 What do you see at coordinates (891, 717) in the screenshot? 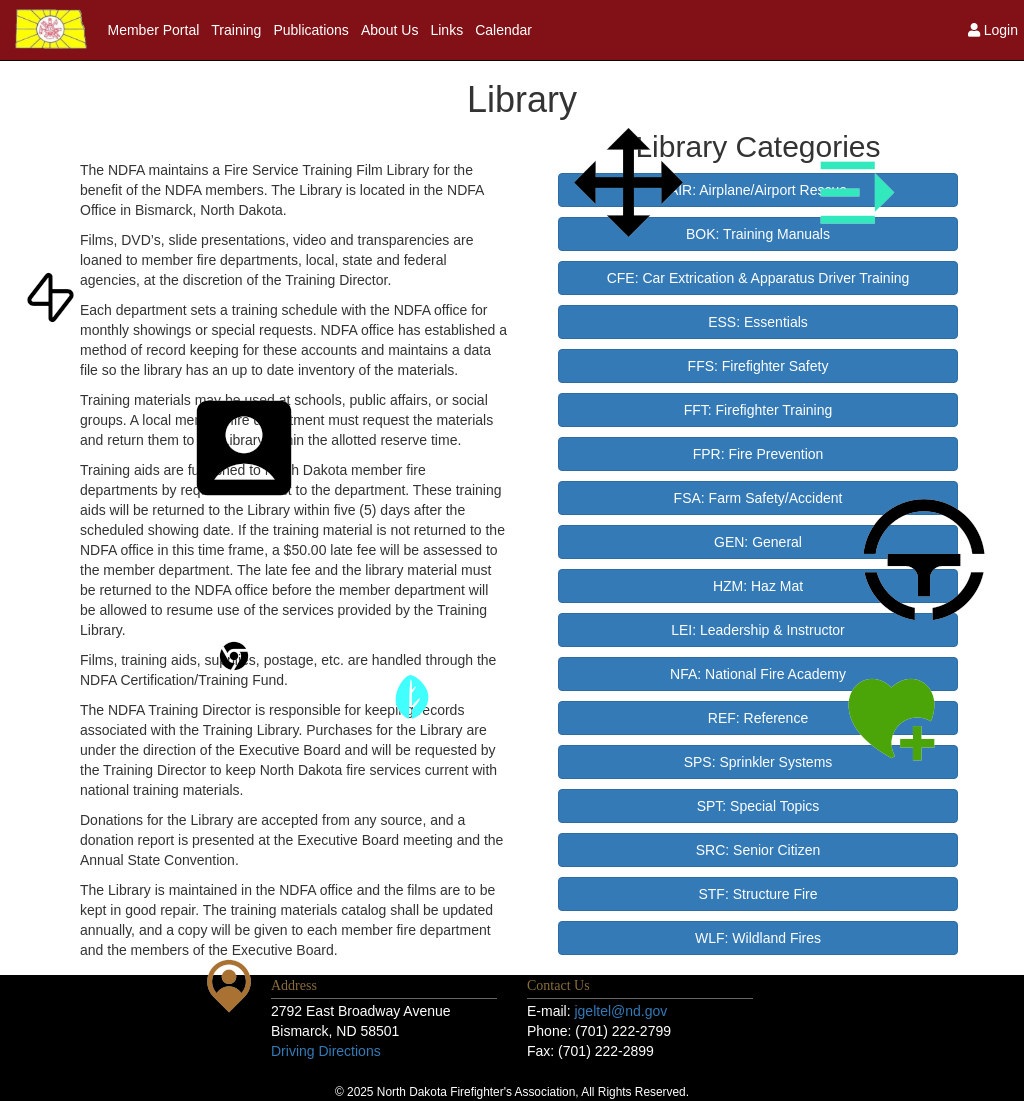
I see `add to favorites` at bounding box center [891, 717].